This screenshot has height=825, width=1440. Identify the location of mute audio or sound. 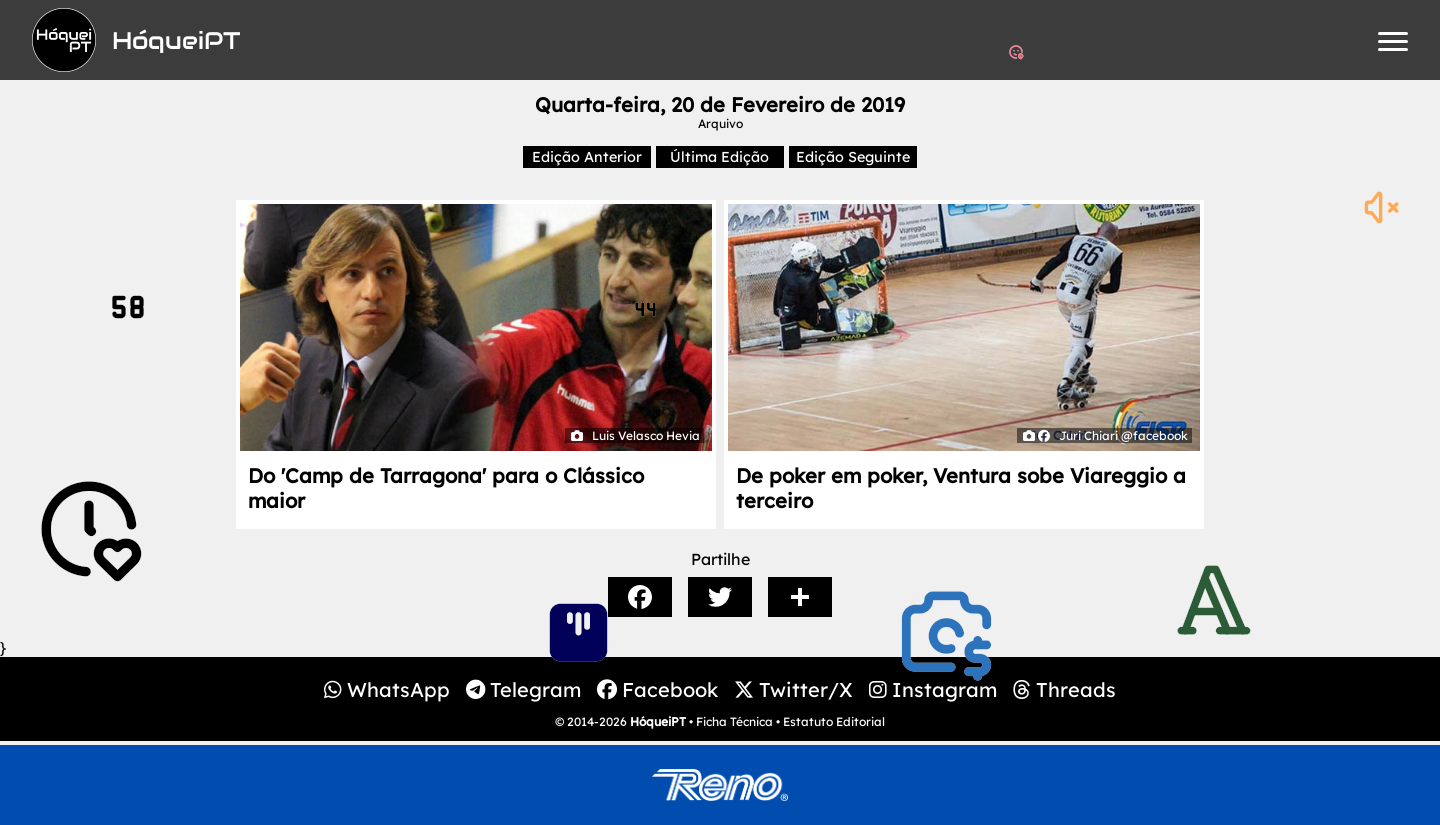
(1382, 207).